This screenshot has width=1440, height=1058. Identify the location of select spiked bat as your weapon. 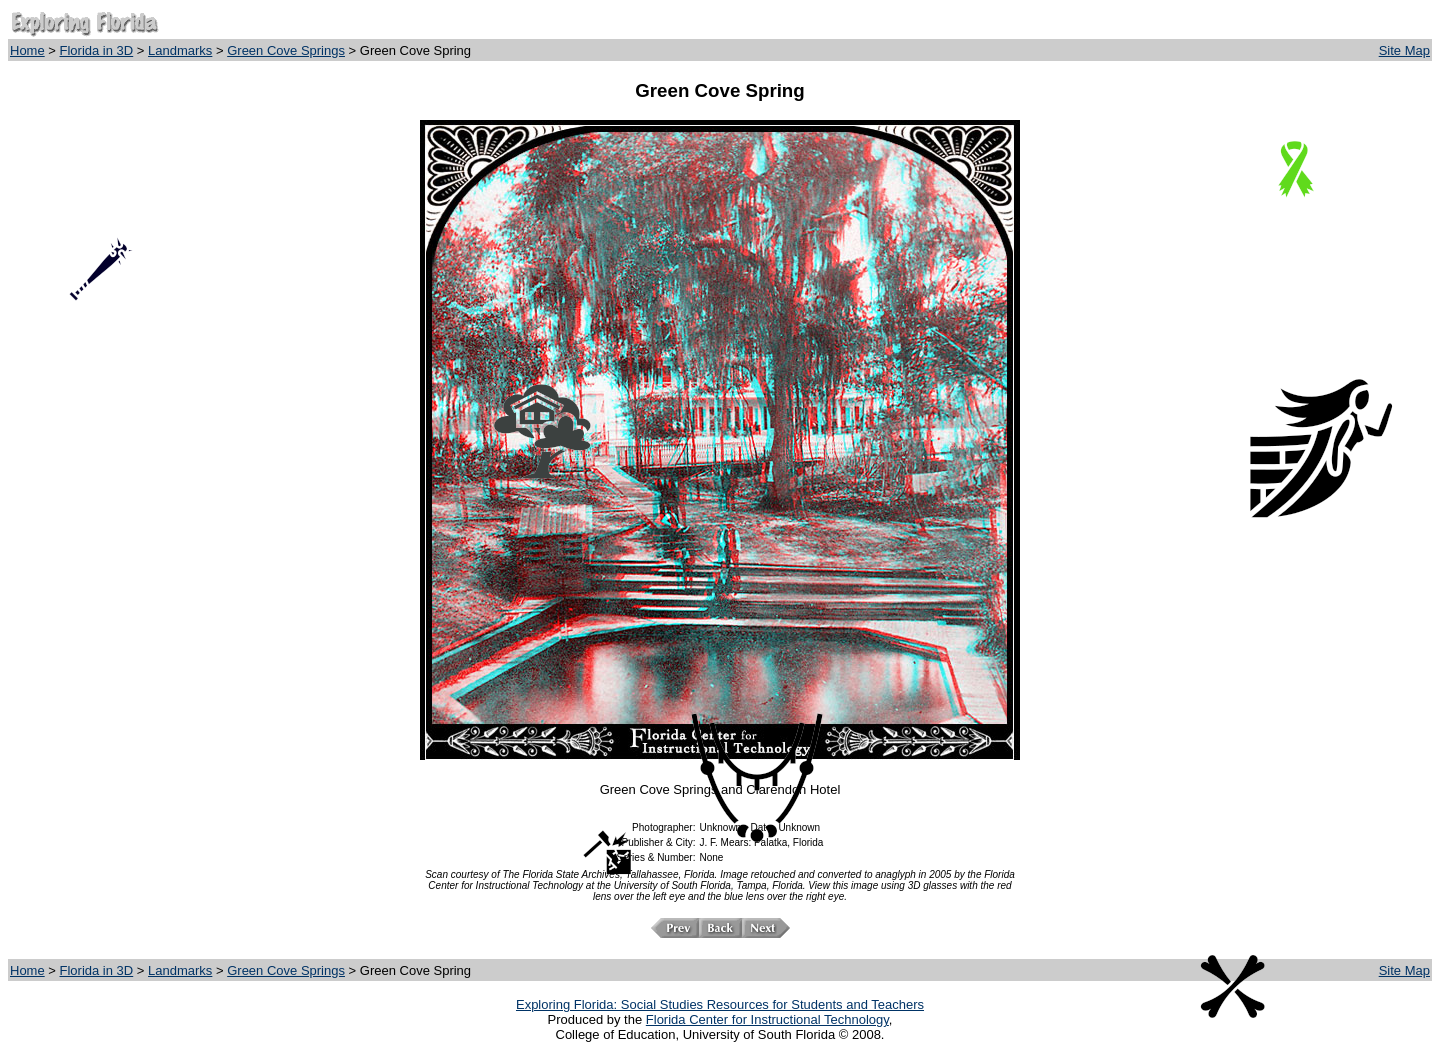
(101, 269).